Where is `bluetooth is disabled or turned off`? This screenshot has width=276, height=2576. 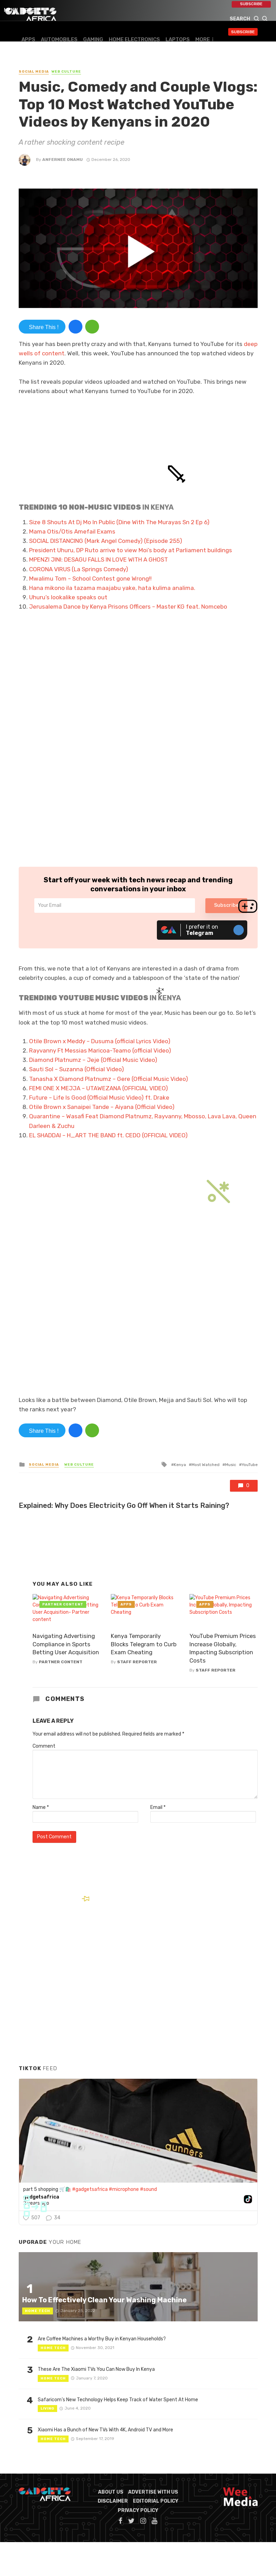 bluetooth is disabled or turned off is located at coordinates (160, 991).